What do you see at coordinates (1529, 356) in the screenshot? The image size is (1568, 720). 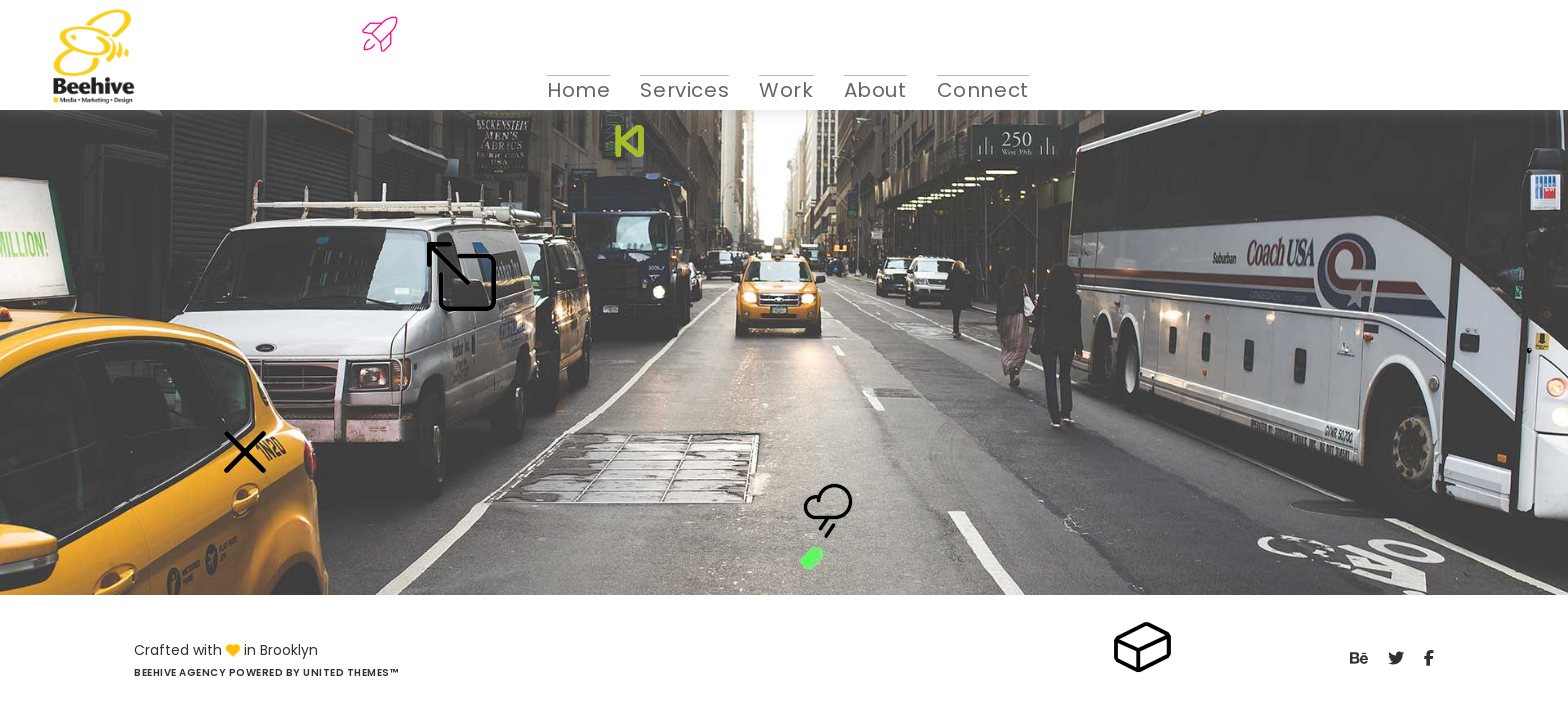 I see `pin an item to keep it visible` at bounding box center [1529, 356].